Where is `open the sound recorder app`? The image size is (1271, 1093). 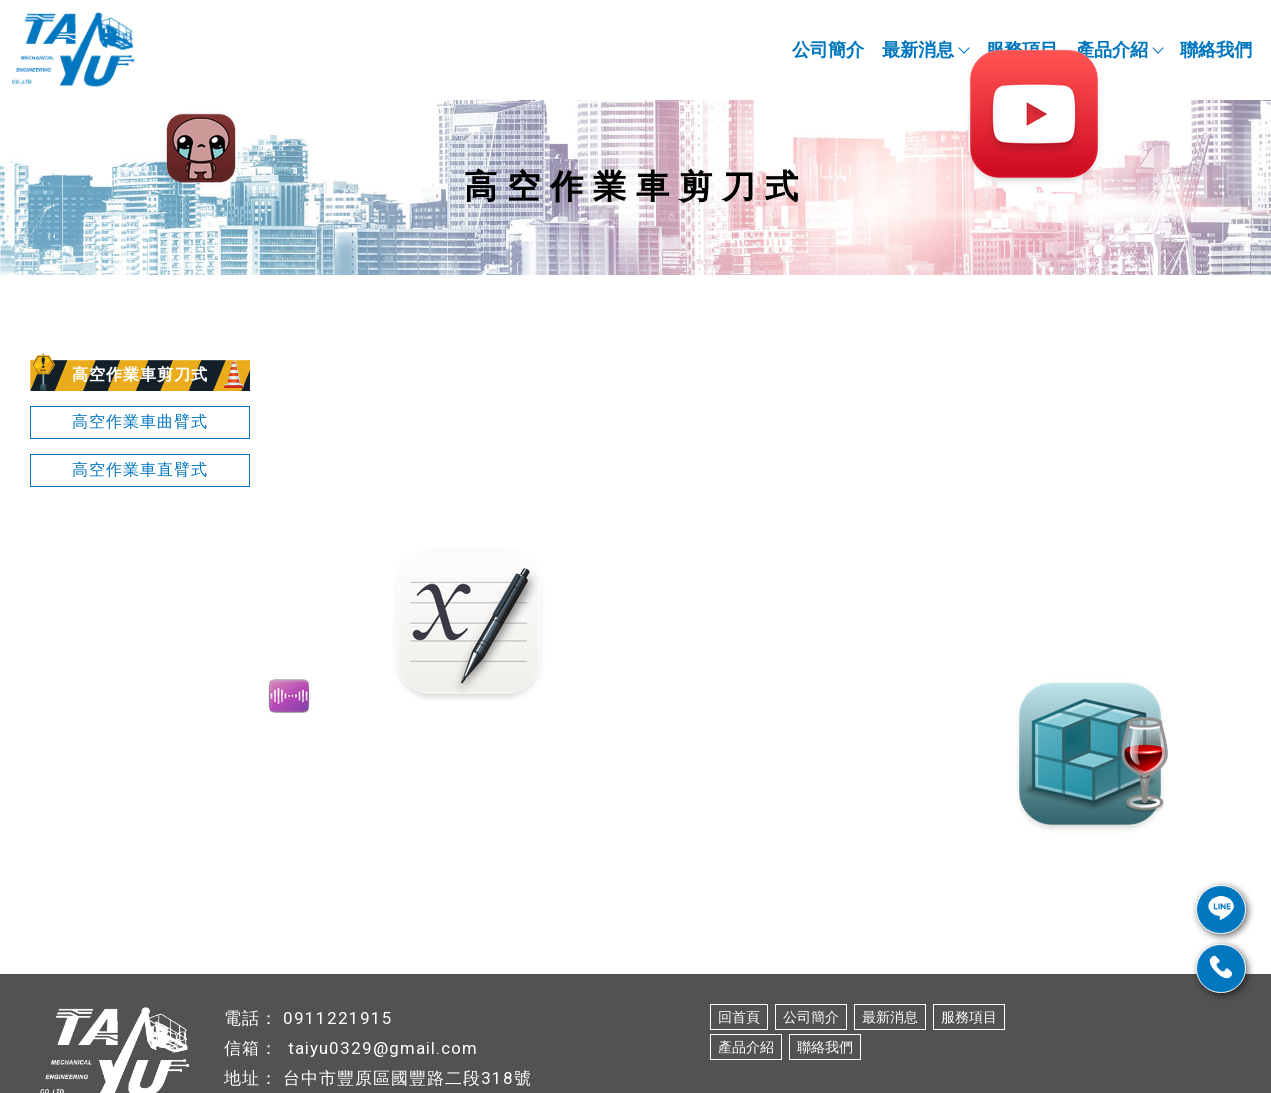
open the sound recorder app is located at coordinates (289, 696).